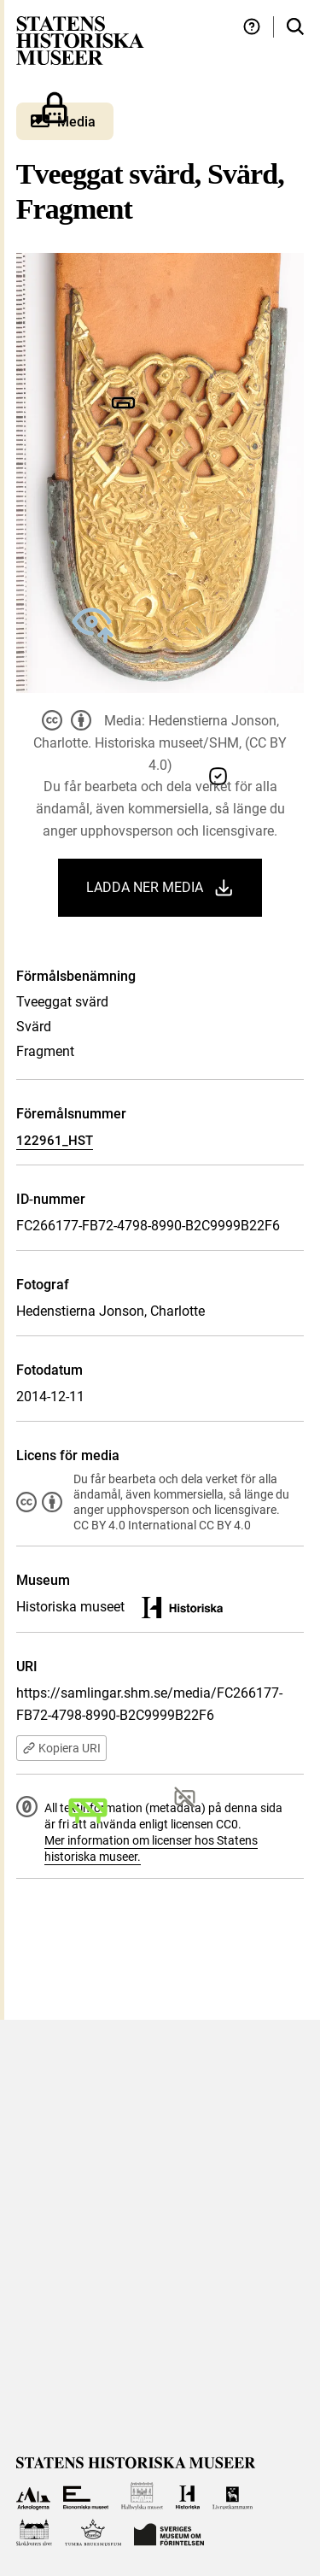 The image size is (320, 2576). What do you see at coordinates (218, 776) in the screenshot?
I see `mark task as complete` at bounding box center [218, 776].